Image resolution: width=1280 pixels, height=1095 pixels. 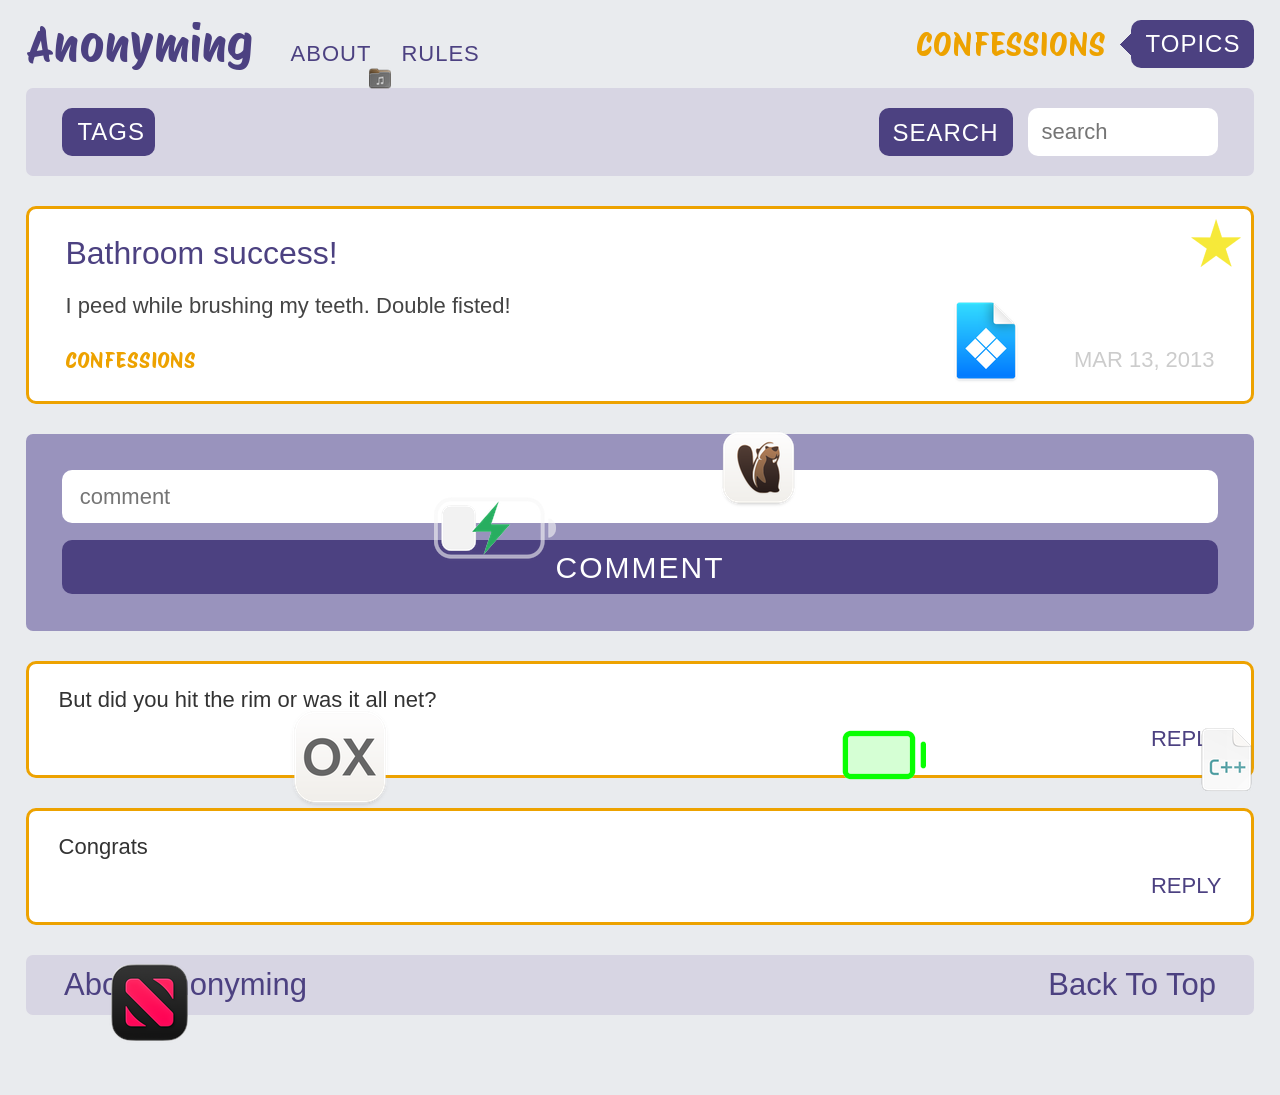 I want to click on open the Apple News app, so click(x=149, y=1002).